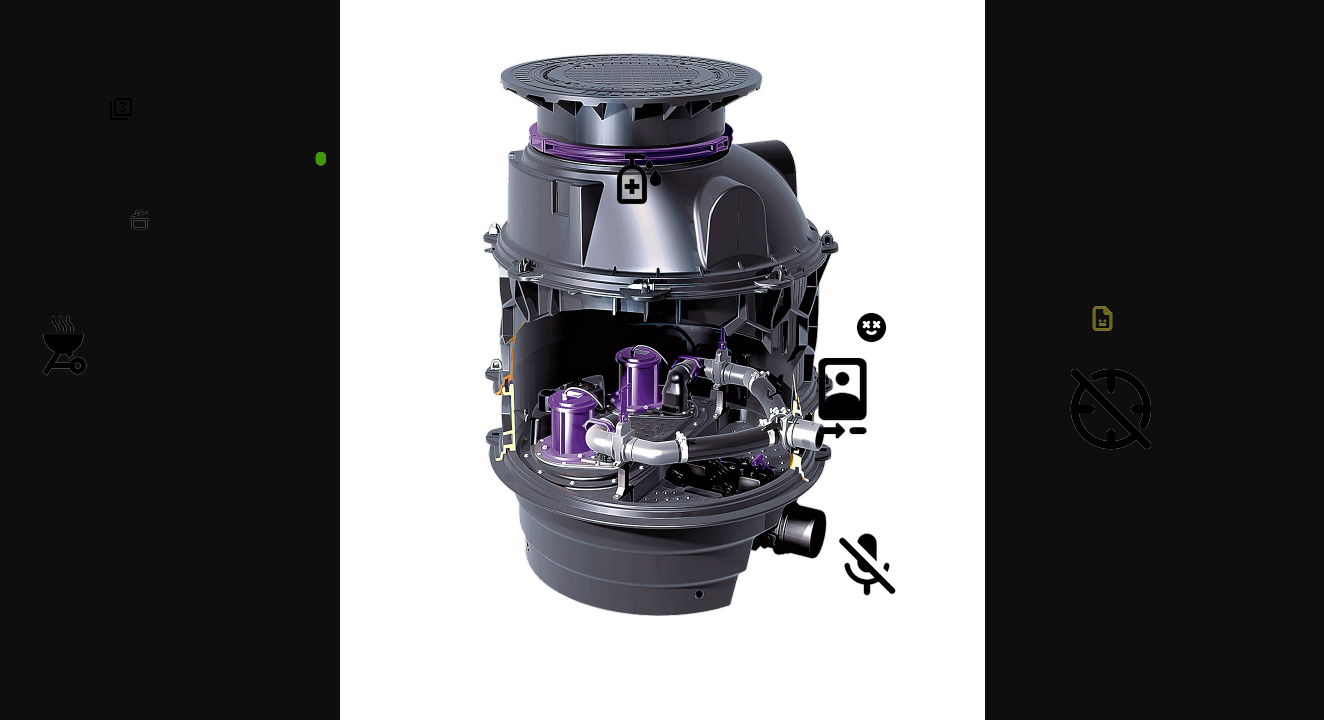  I want to click on access recipes or cooking features, so click(139, 219).